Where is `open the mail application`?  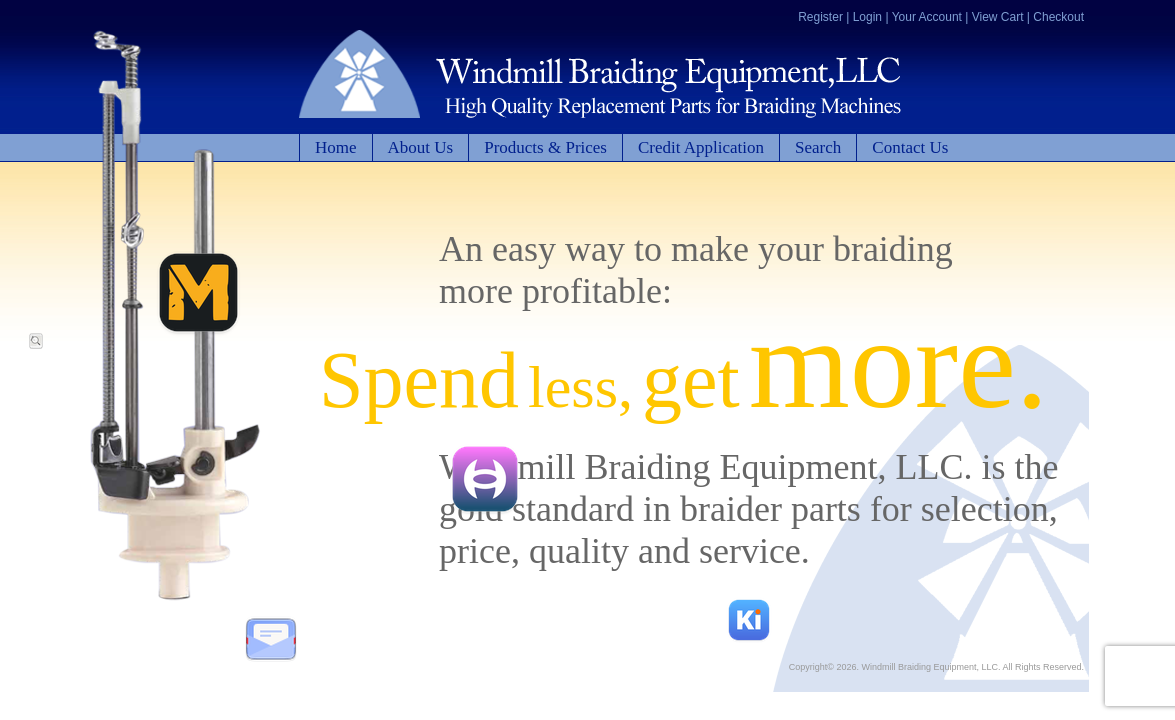 open the mail application is located at coordinates (271, 639).